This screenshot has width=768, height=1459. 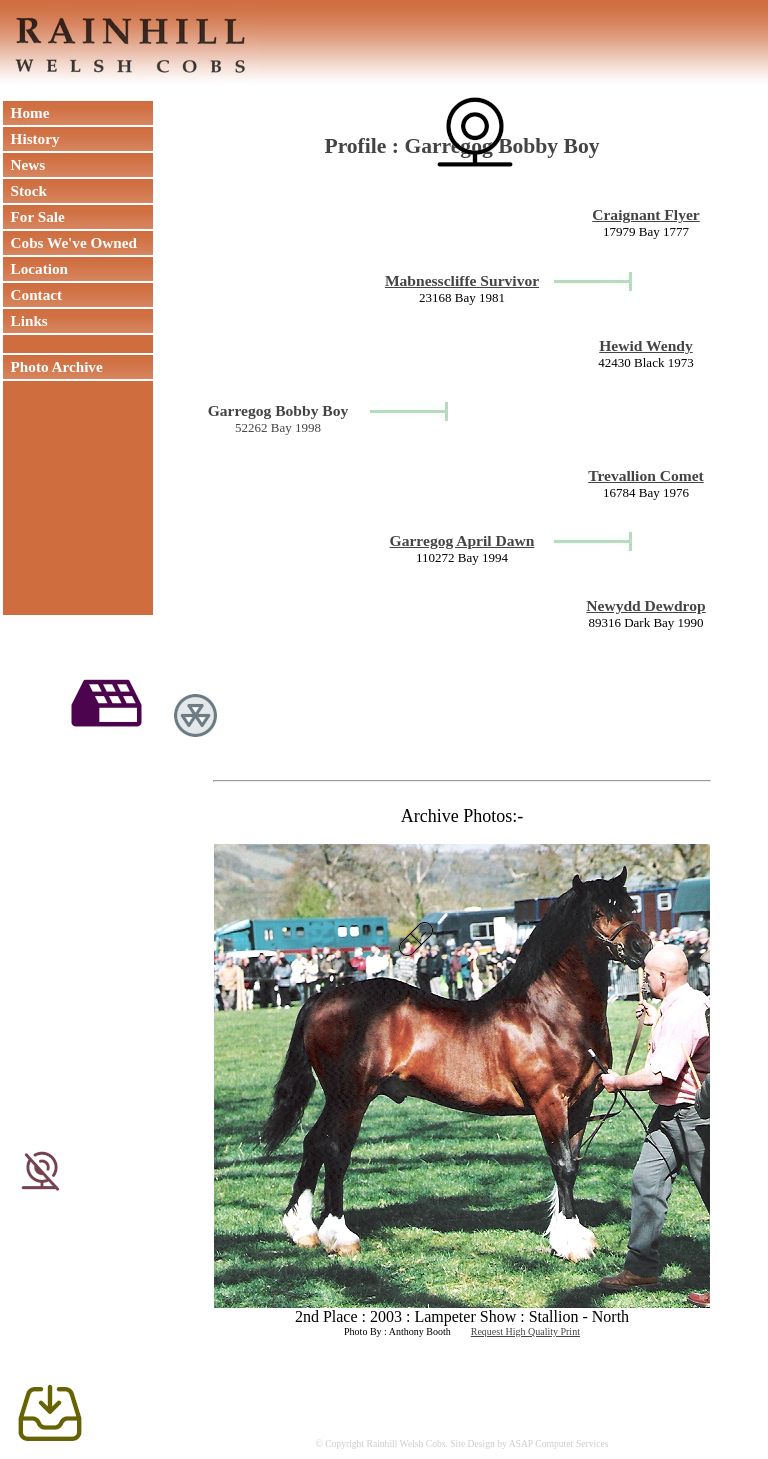 What do you see at coordinates (42, 1172) in the screenshot?
I see `webcam is disabled or turned off` at bounding box center [42, 1172].